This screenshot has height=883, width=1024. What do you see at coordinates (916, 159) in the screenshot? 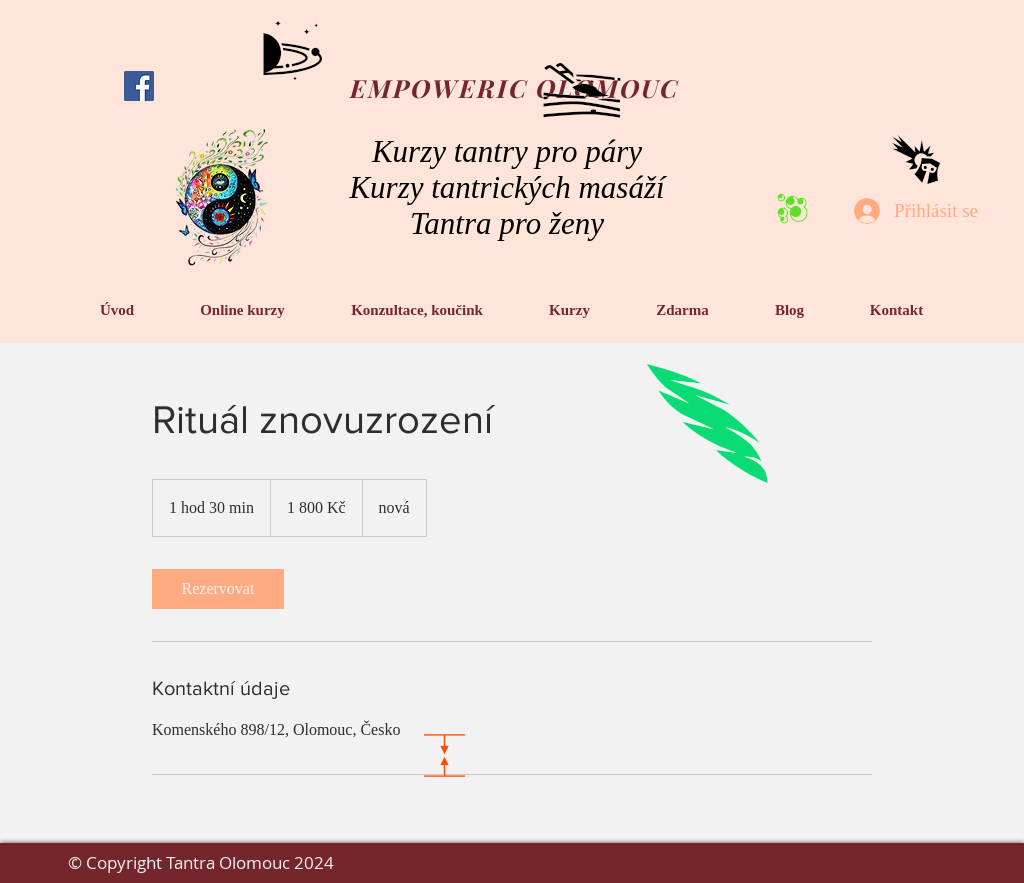
I see `indicates critical hit or headshot damage` at bounding box center [916, 159].